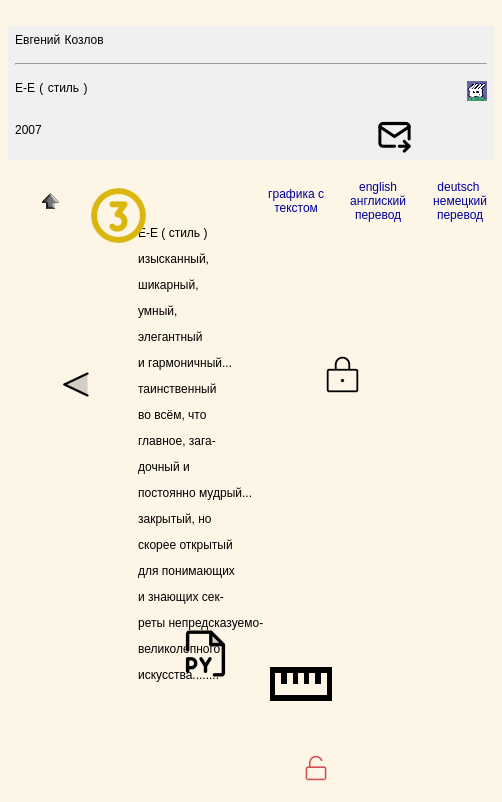  I want to click on indicates step three in a multi-step process, so click(118, 215).